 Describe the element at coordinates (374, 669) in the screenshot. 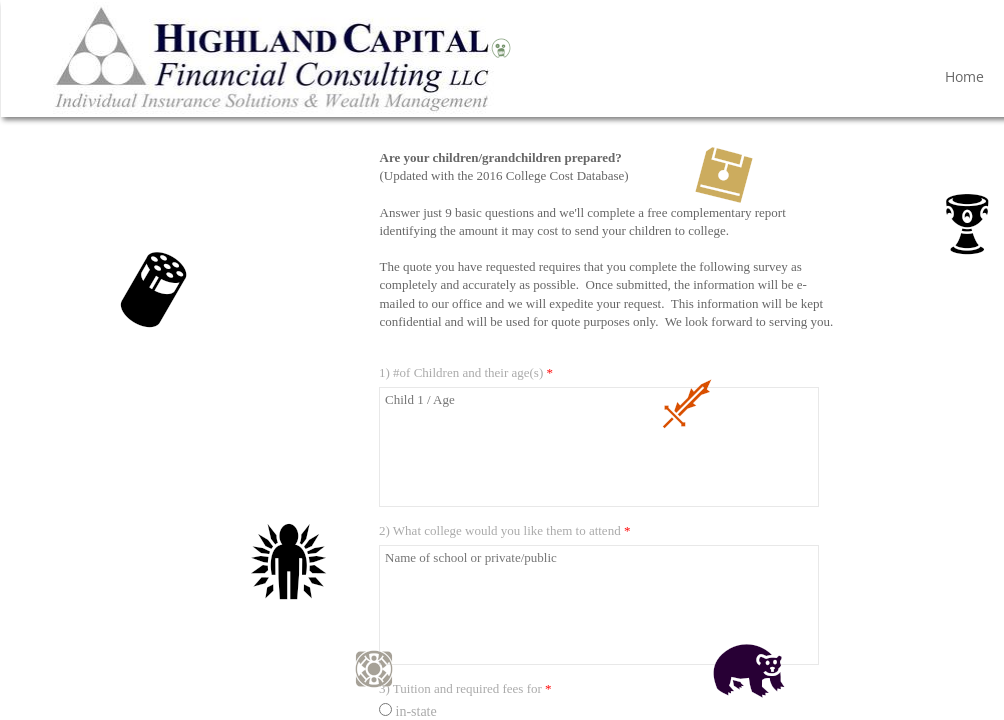

I see `abstract game achievement or badge icon` at that location.